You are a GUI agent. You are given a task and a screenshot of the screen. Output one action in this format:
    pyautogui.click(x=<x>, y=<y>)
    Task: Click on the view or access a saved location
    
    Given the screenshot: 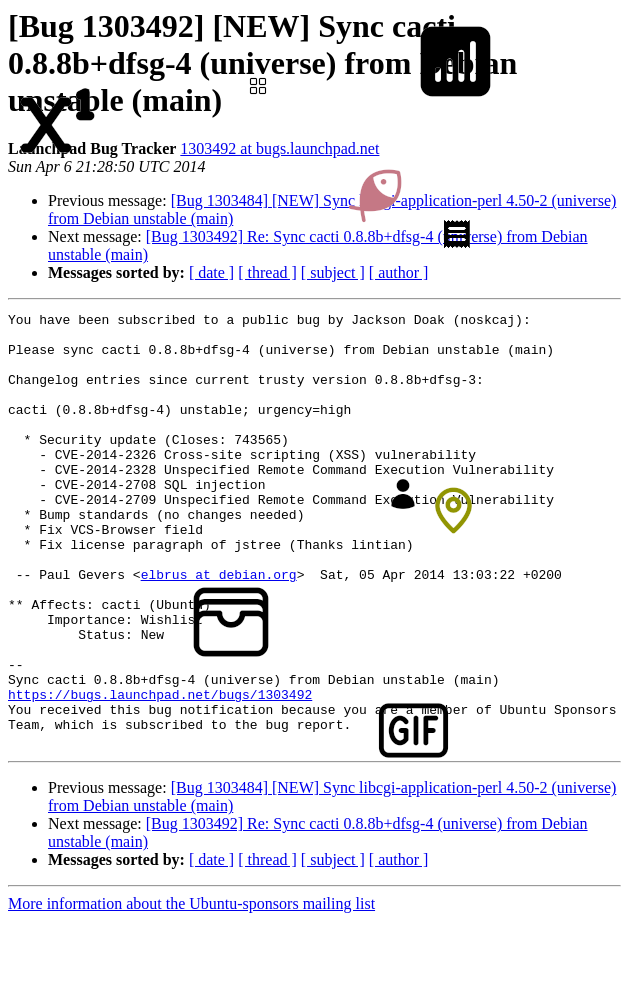 What is the action you would take?
    pyautogui.click(x=453, y=510)
    